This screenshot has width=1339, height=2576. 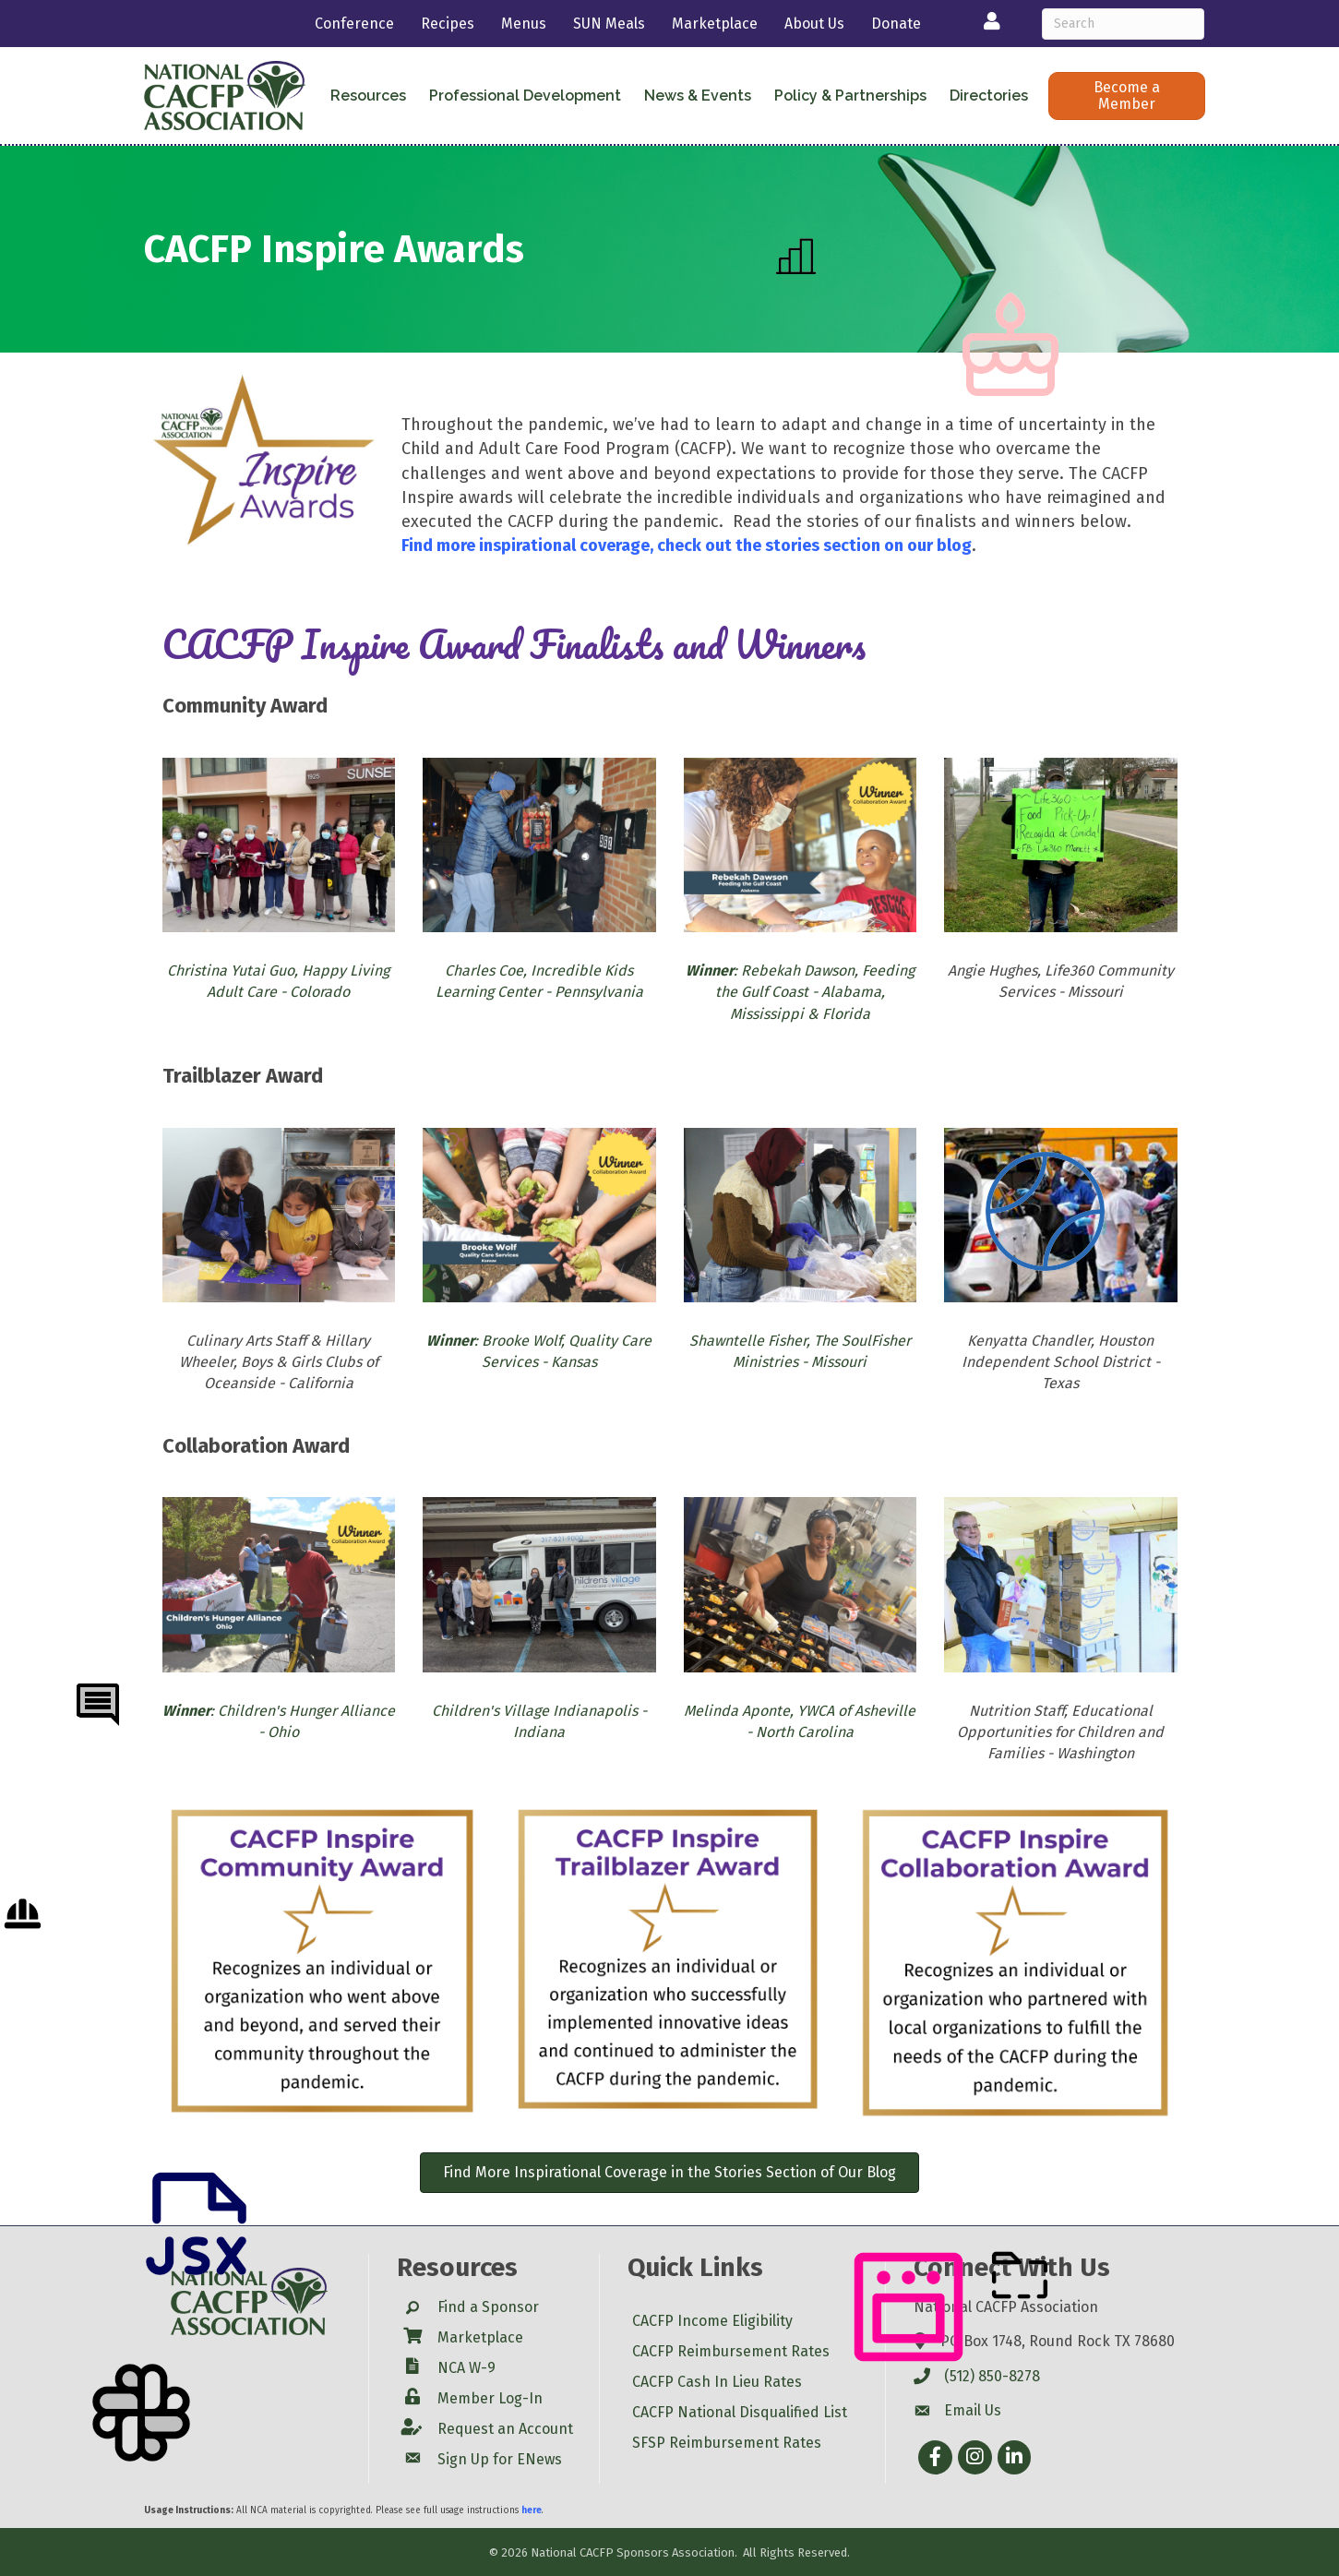 What do you see at coordinates (1020, 2275) in the screenshot?
I see `create a new folder` at bounding box center [1020, 2275].